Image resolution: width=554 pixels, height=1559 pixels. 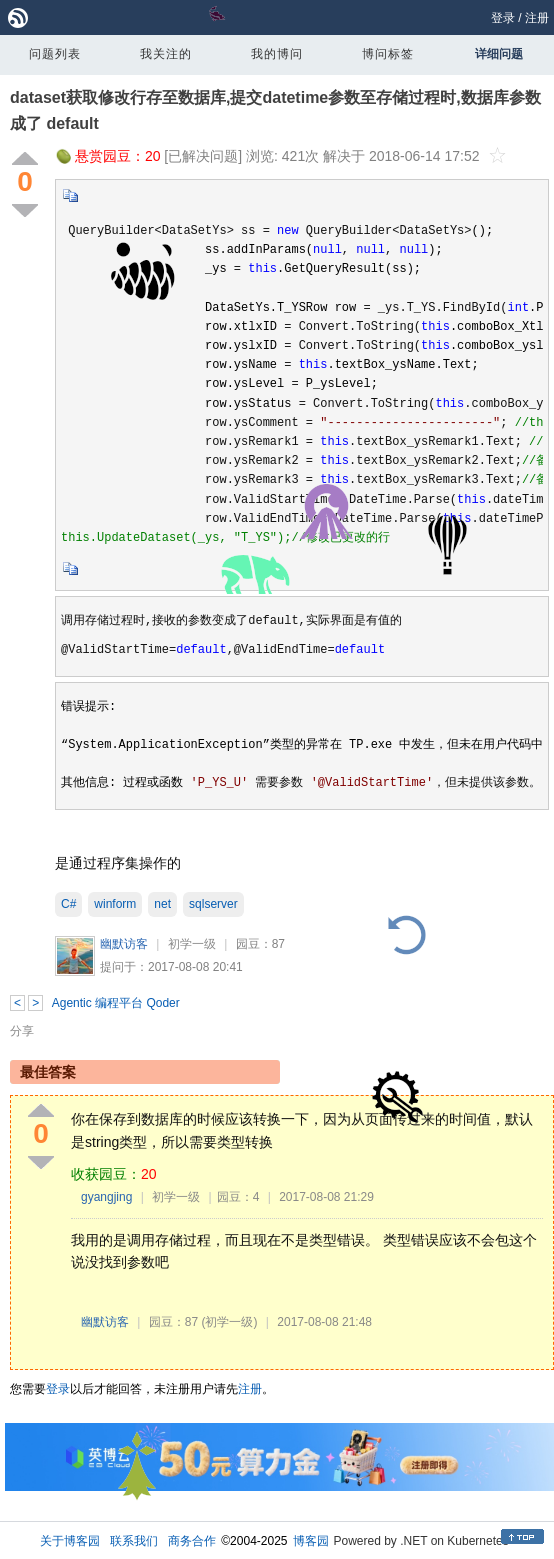 I want to click on indicates a hungry or gluttonous character status, so click(x=143, y=272).